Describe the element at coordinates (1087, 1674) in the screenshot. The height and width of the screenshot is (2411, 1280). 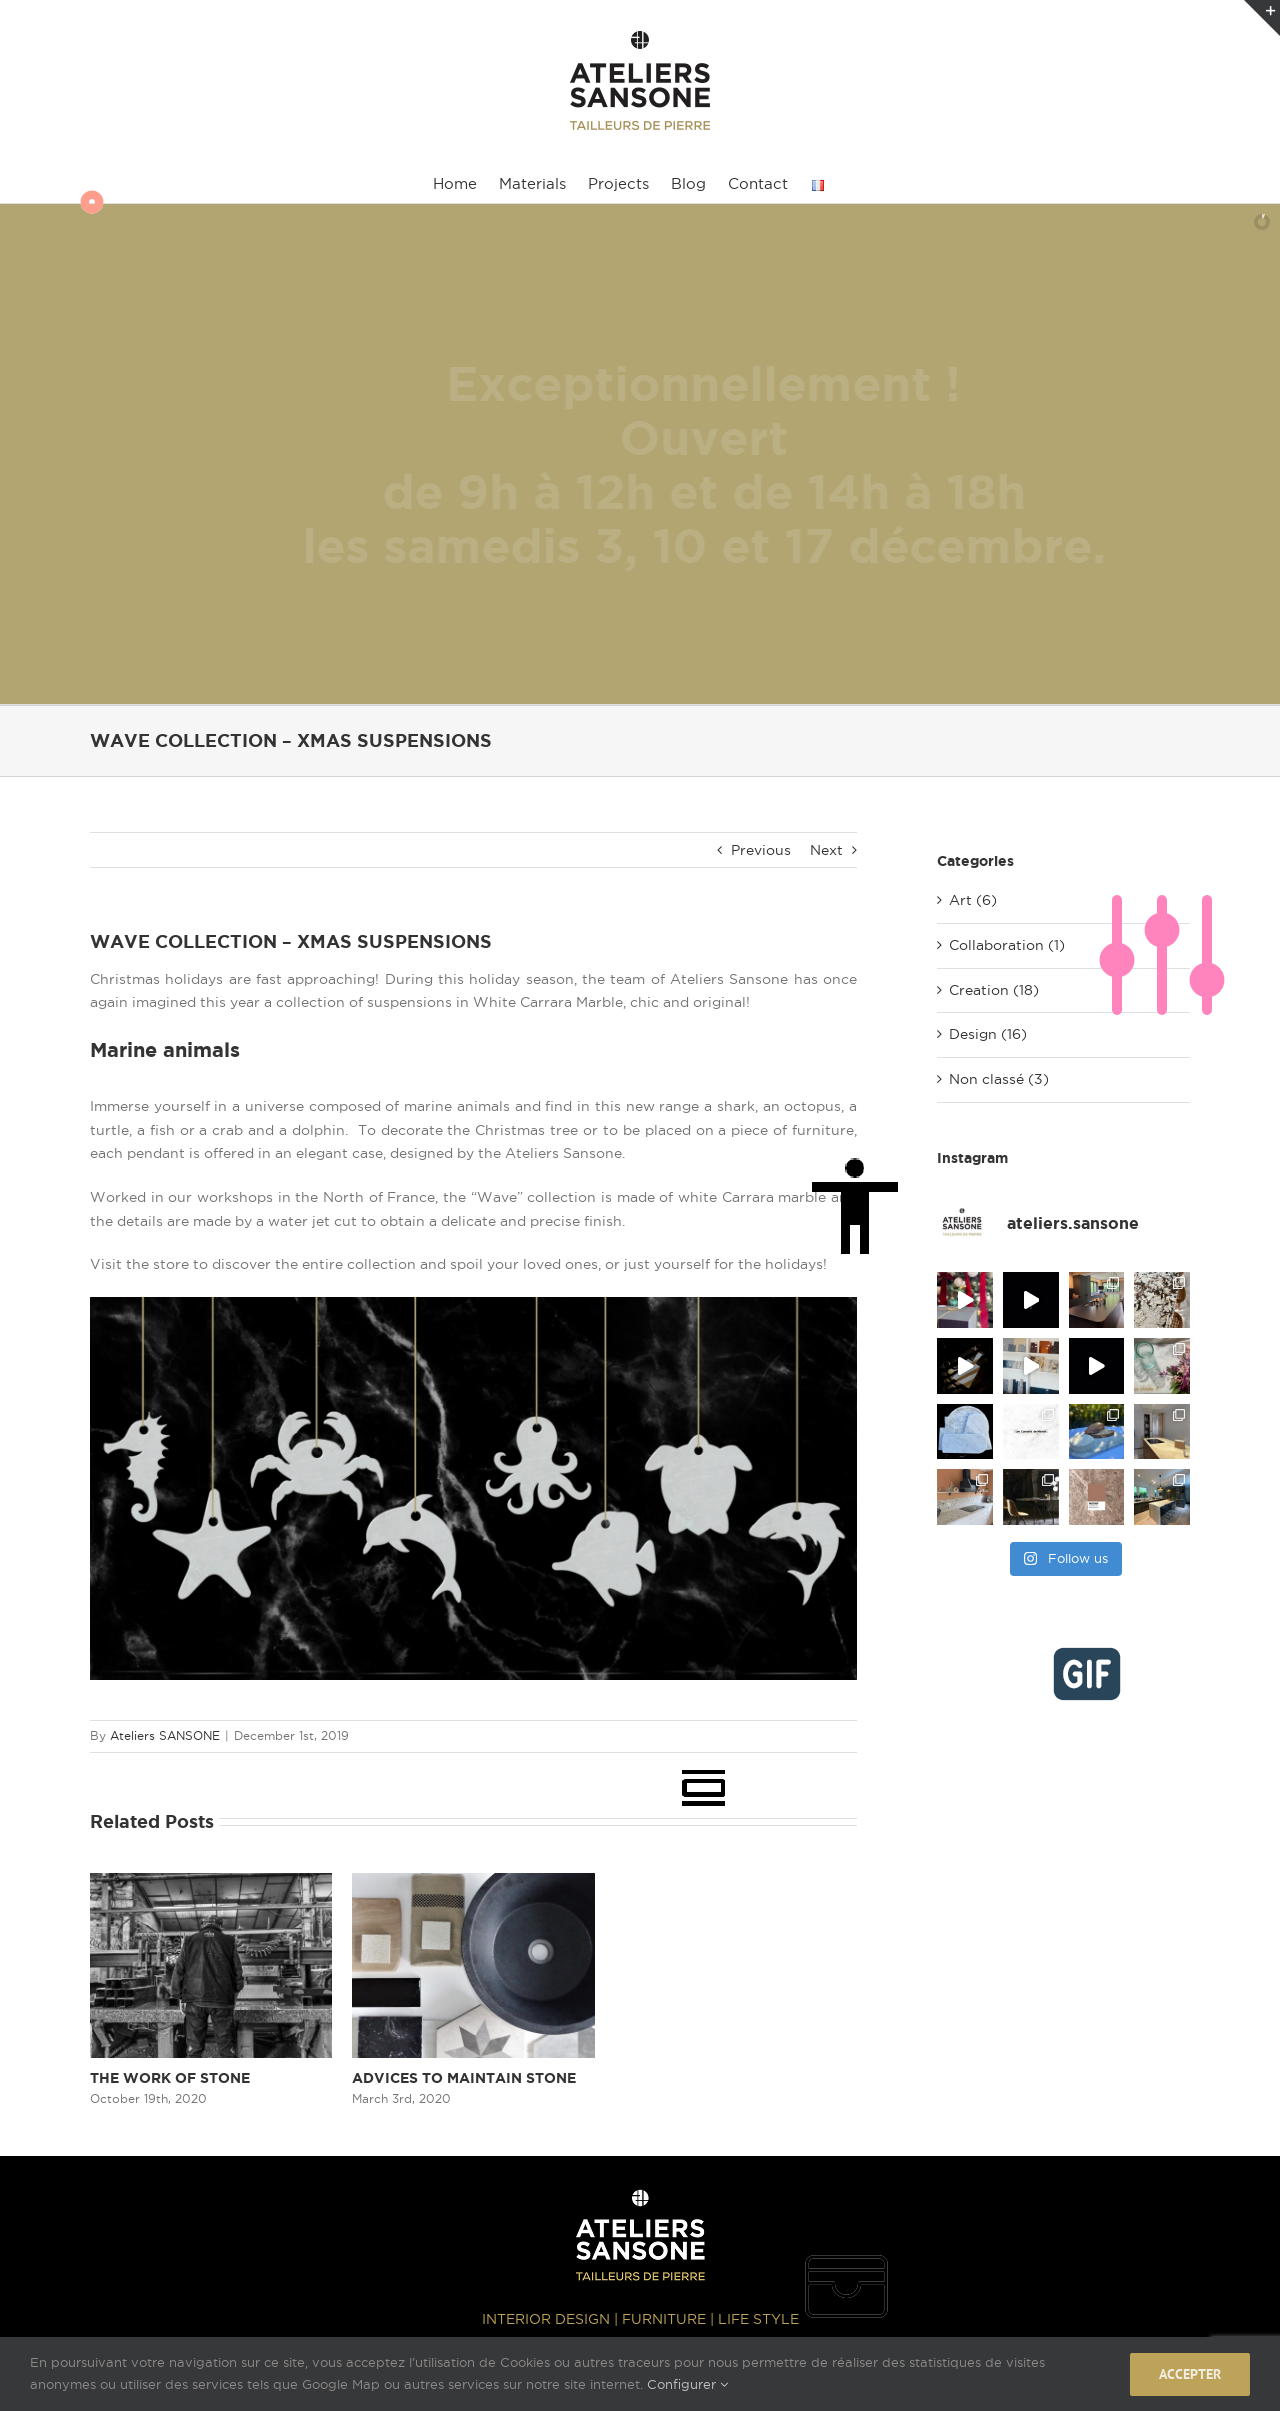
I see `insert a GIF into your message` at that location.